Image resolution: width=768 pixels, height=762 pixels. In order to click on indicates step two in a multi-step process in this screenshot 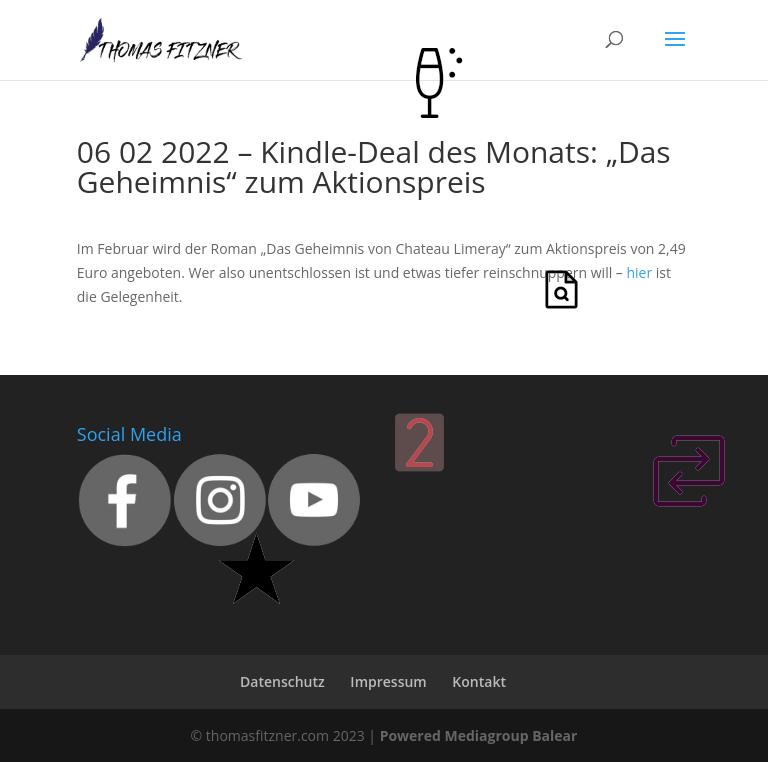, I will do `click(419, 442)`.